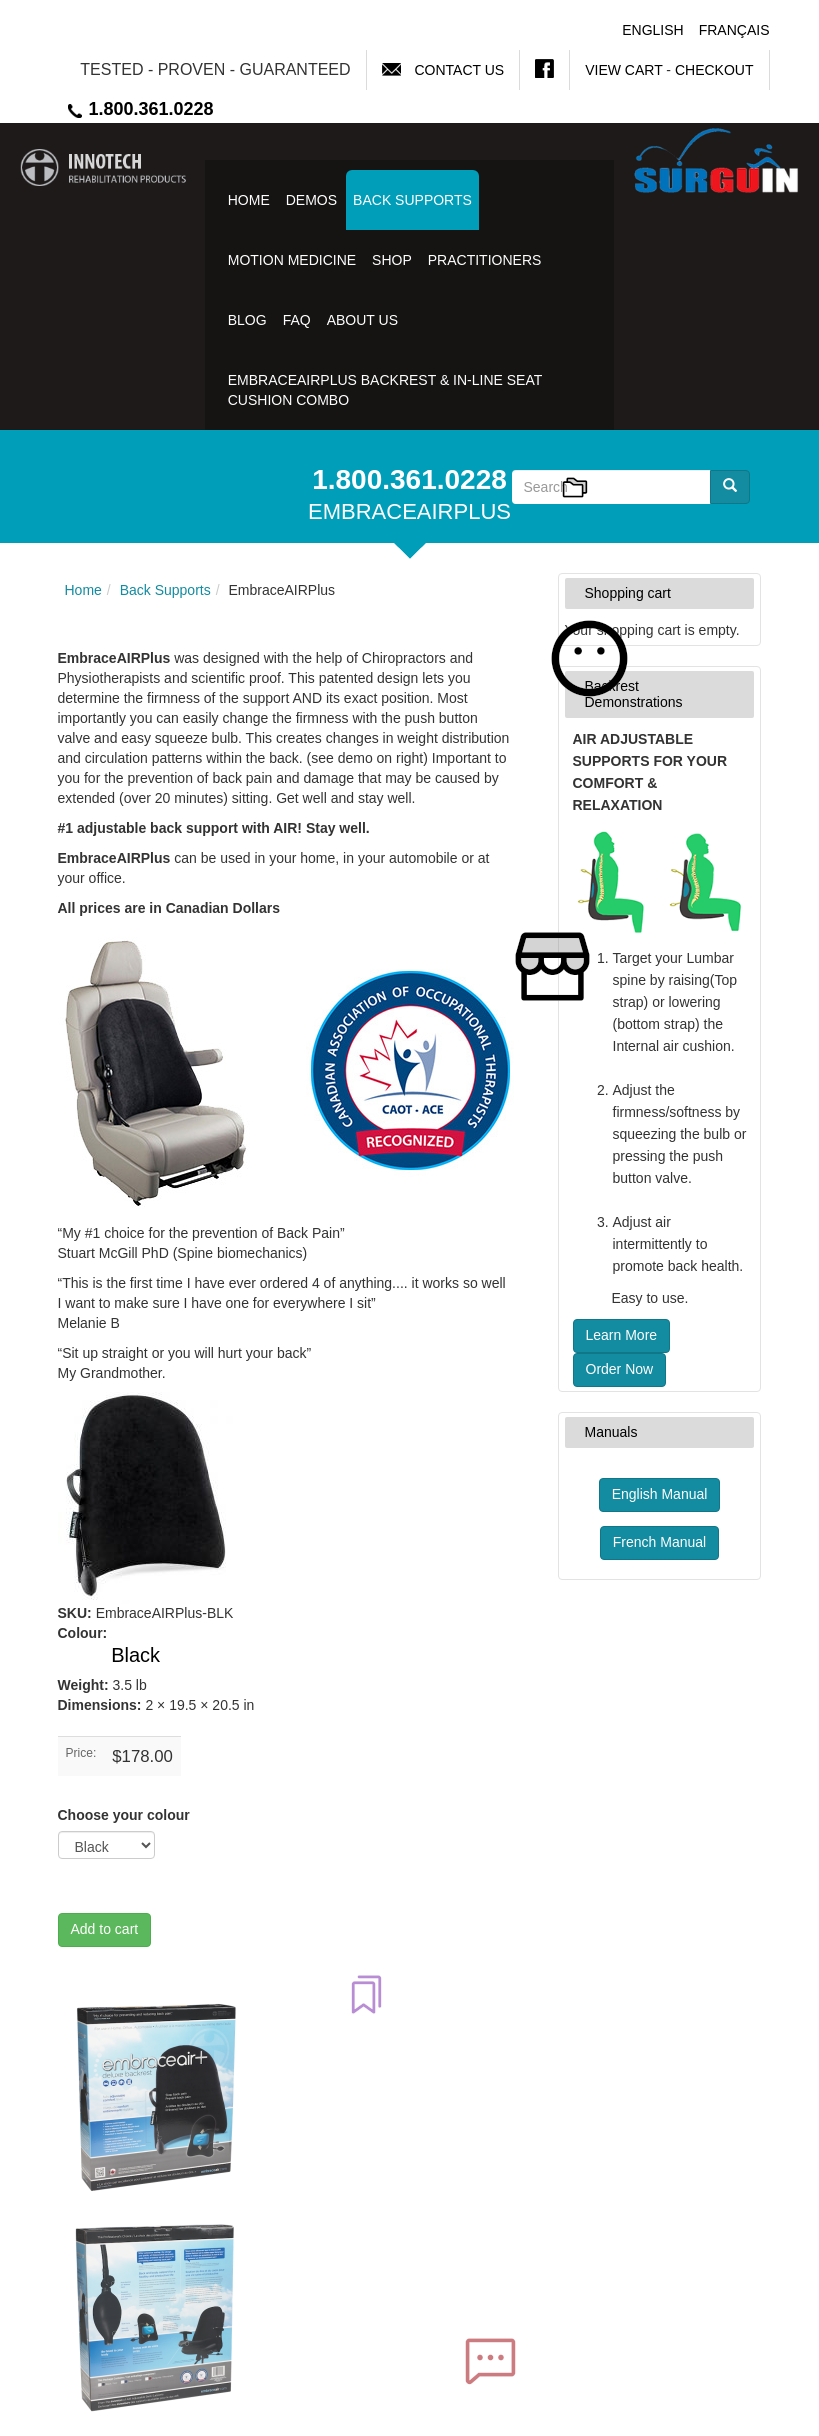  I want to click on access the online store or marketplace, so click(552, 966).